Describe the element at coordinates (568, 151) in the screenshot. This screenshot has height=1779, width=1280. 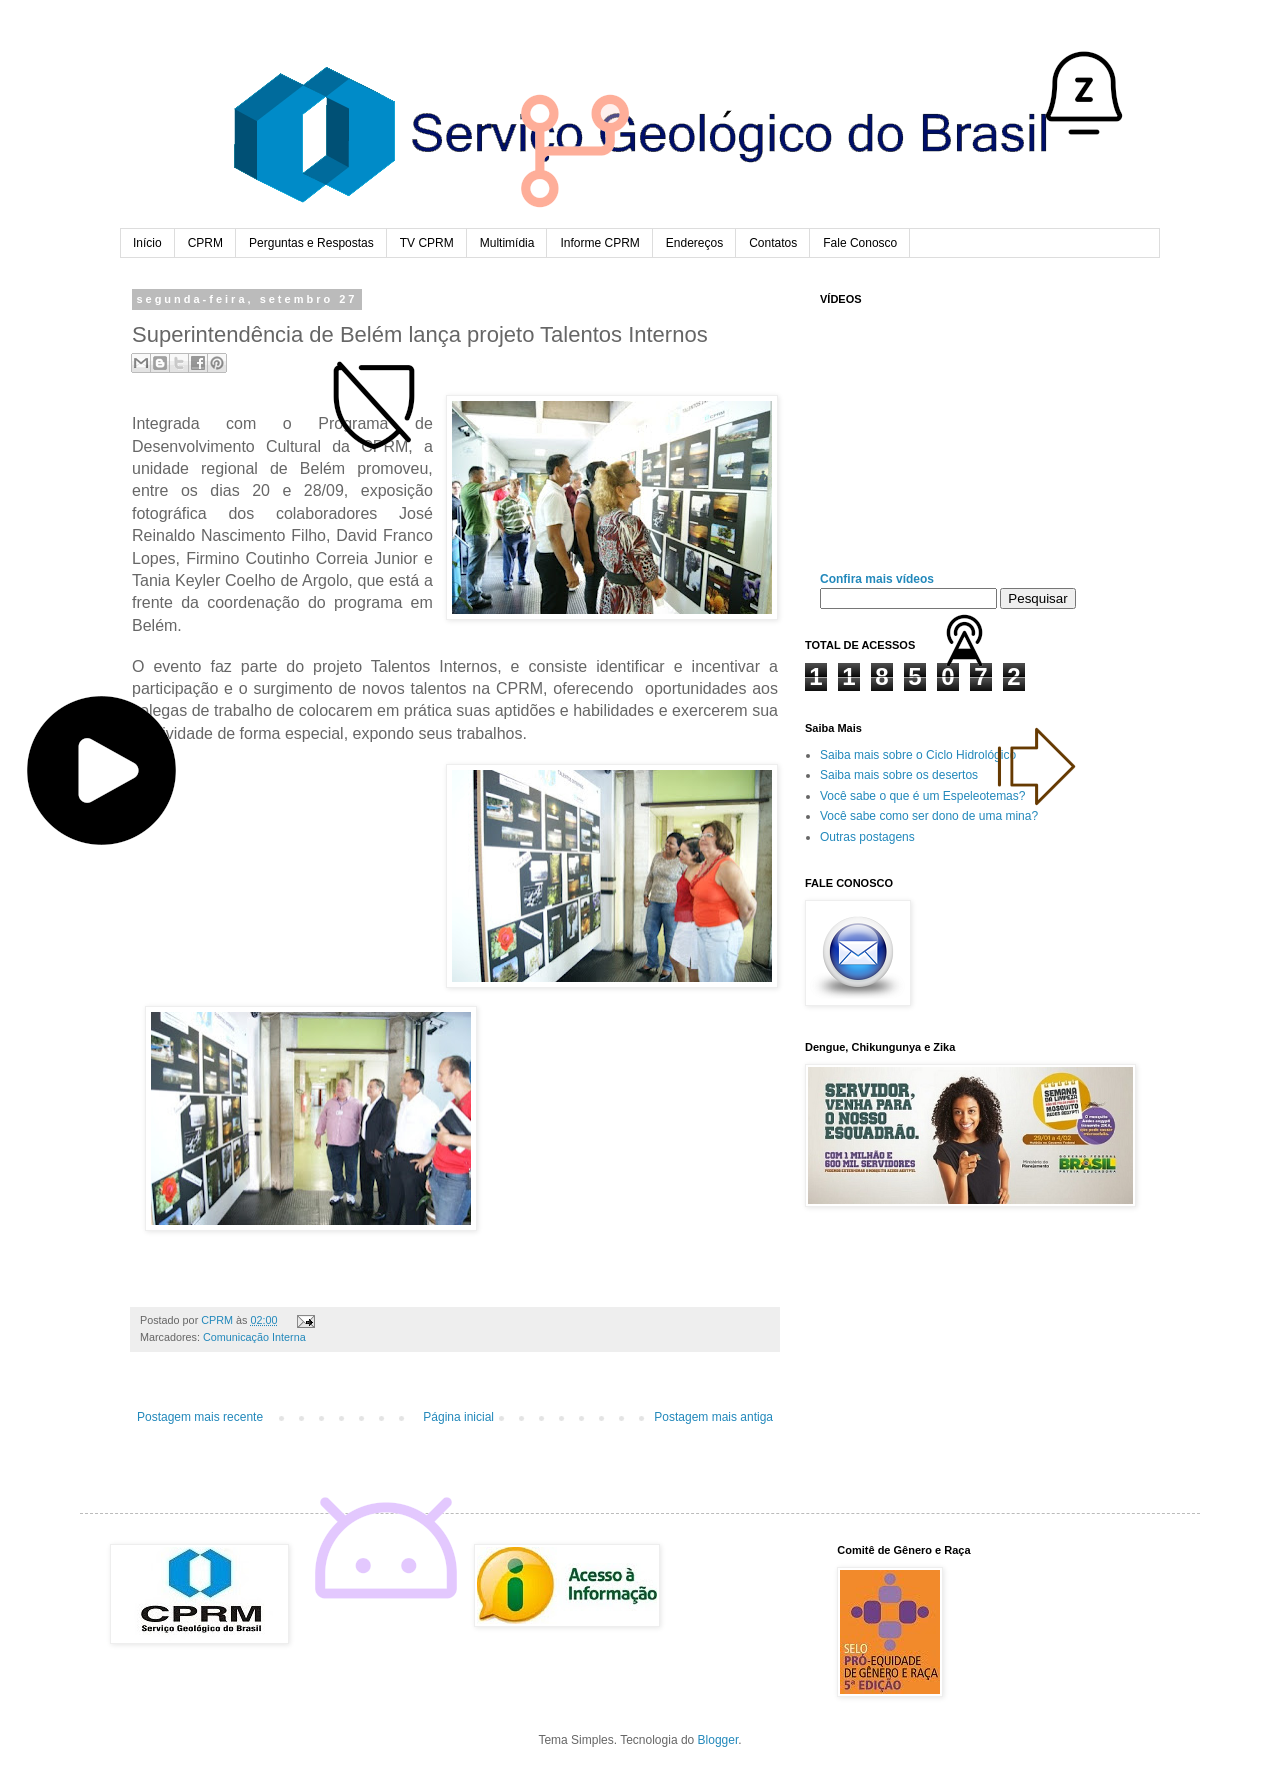
I see `create a new branch in version control` at that location.